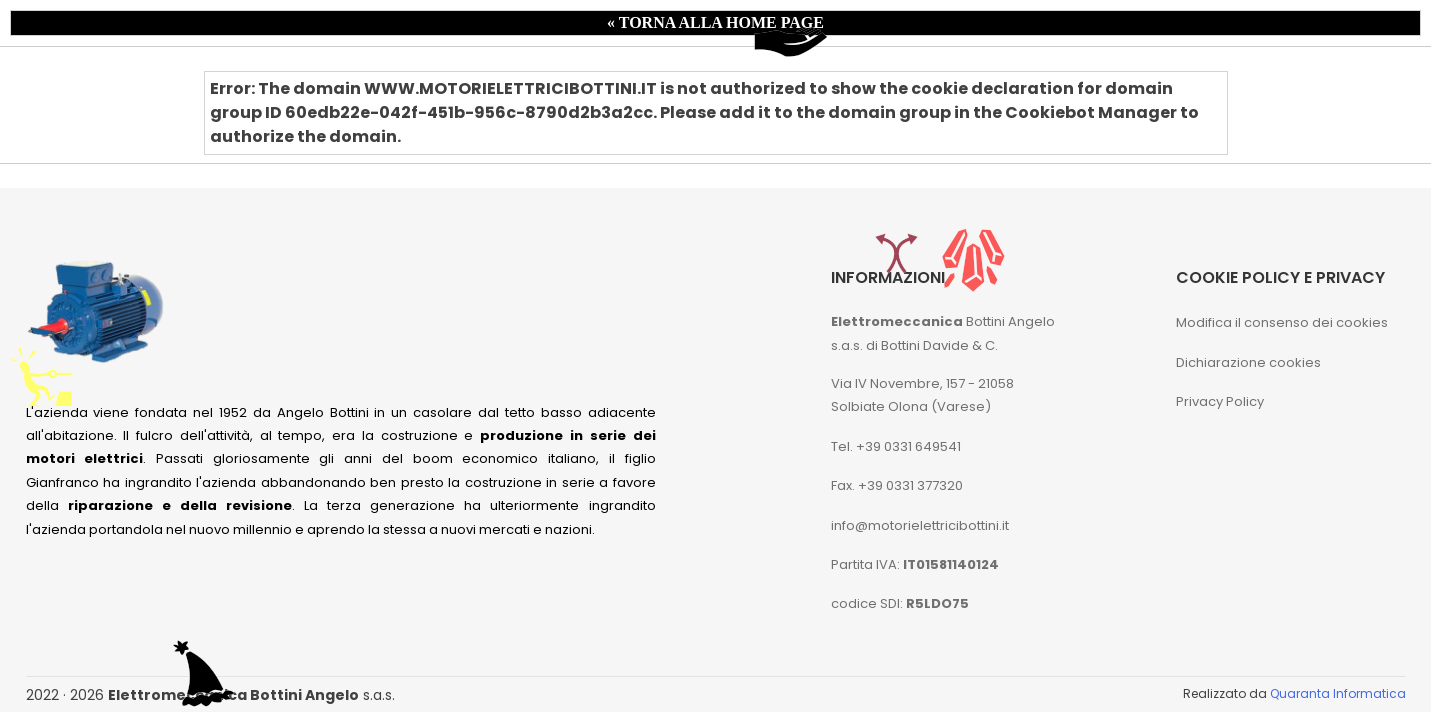 Image resolution: width=1431 pixels, height=720 pixels. I want to click on pull or drag an object, so click(42, 374).